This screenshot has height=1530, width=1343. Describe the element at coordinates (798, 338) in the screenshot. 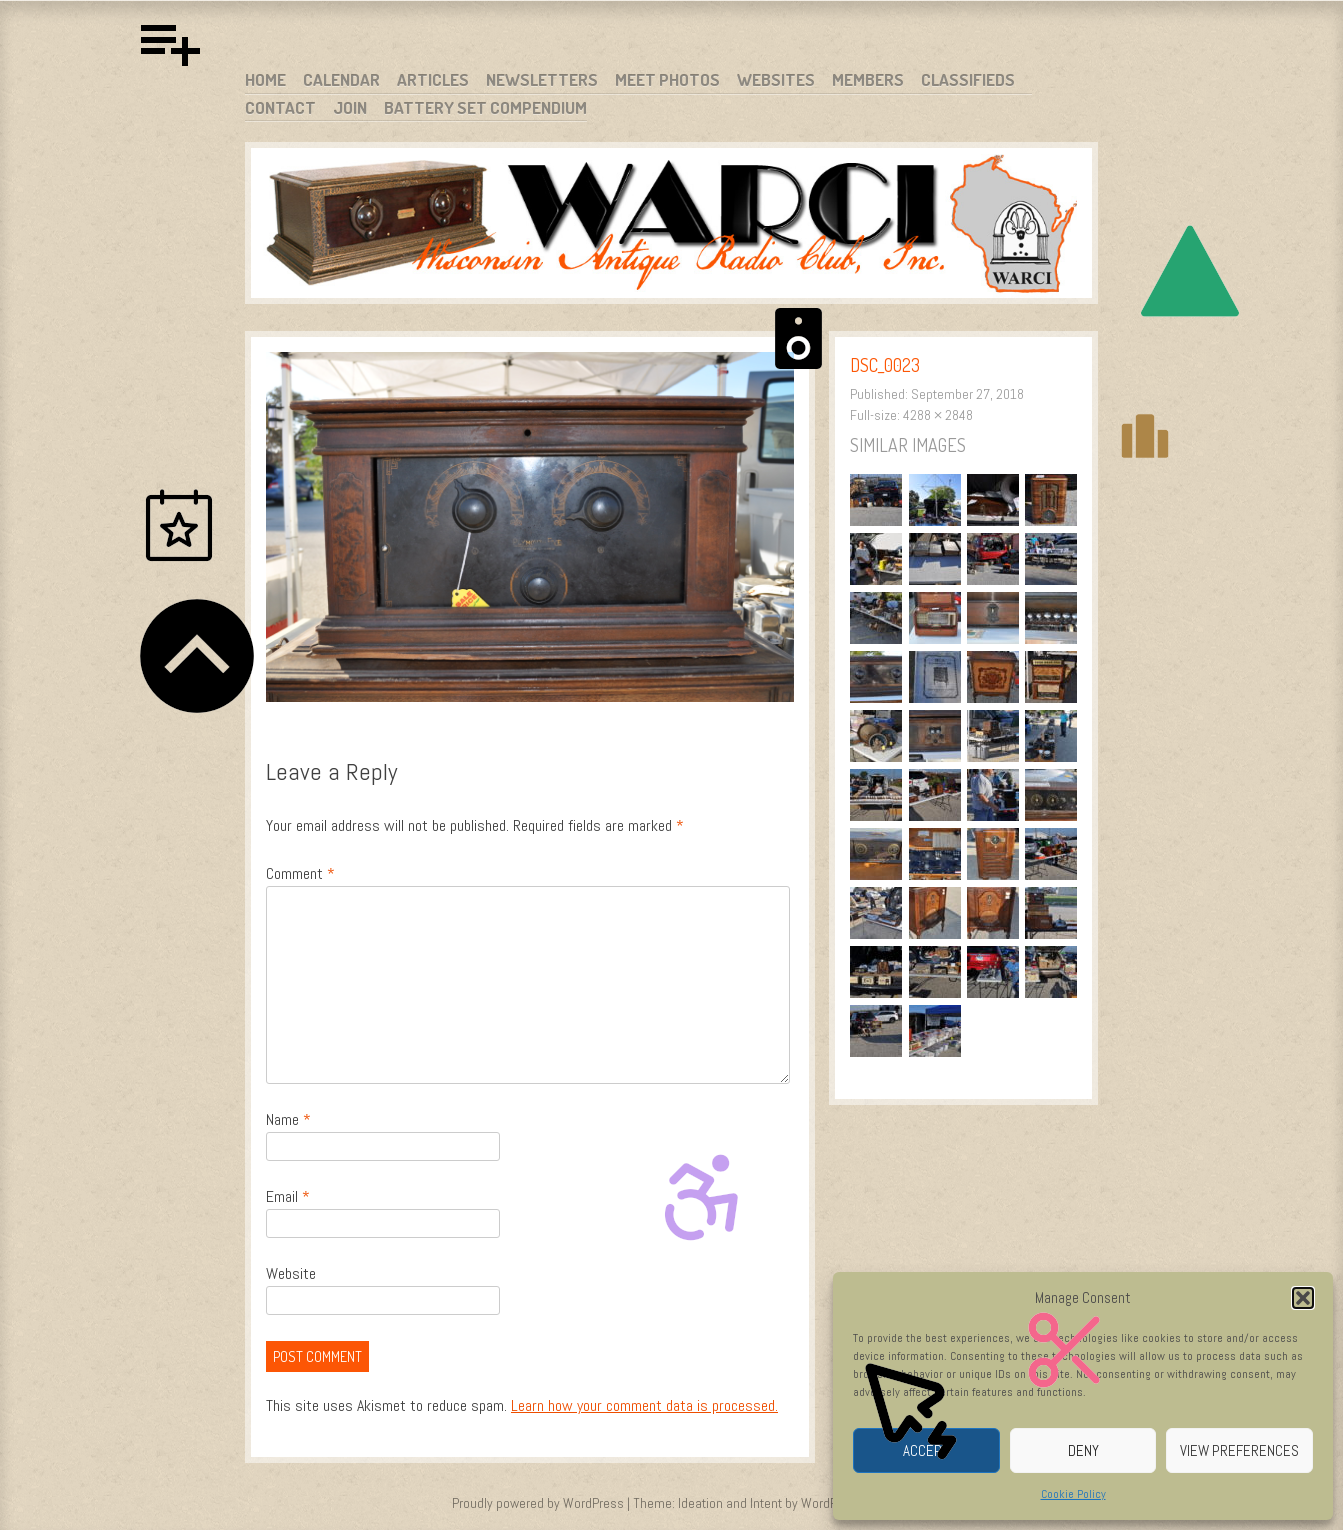

I see `access audio or speaker settings` at that location.